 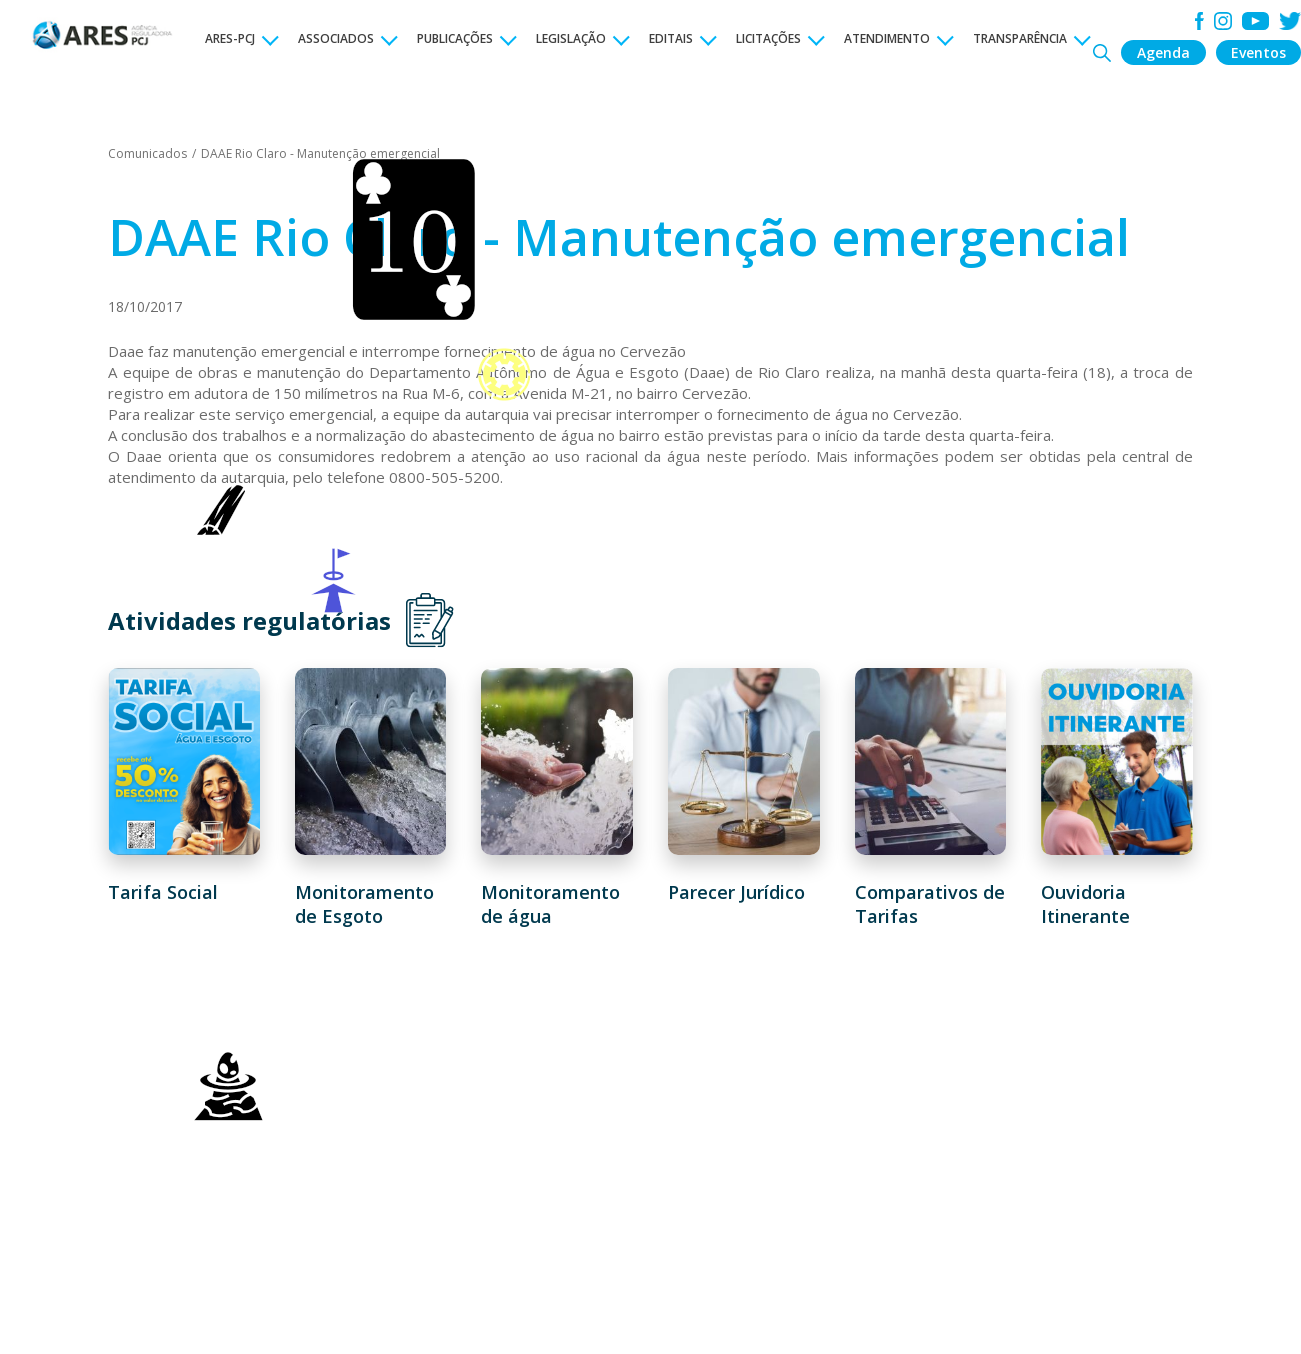 I want to click on navigate to objective marker, so click(x=333, y=580).